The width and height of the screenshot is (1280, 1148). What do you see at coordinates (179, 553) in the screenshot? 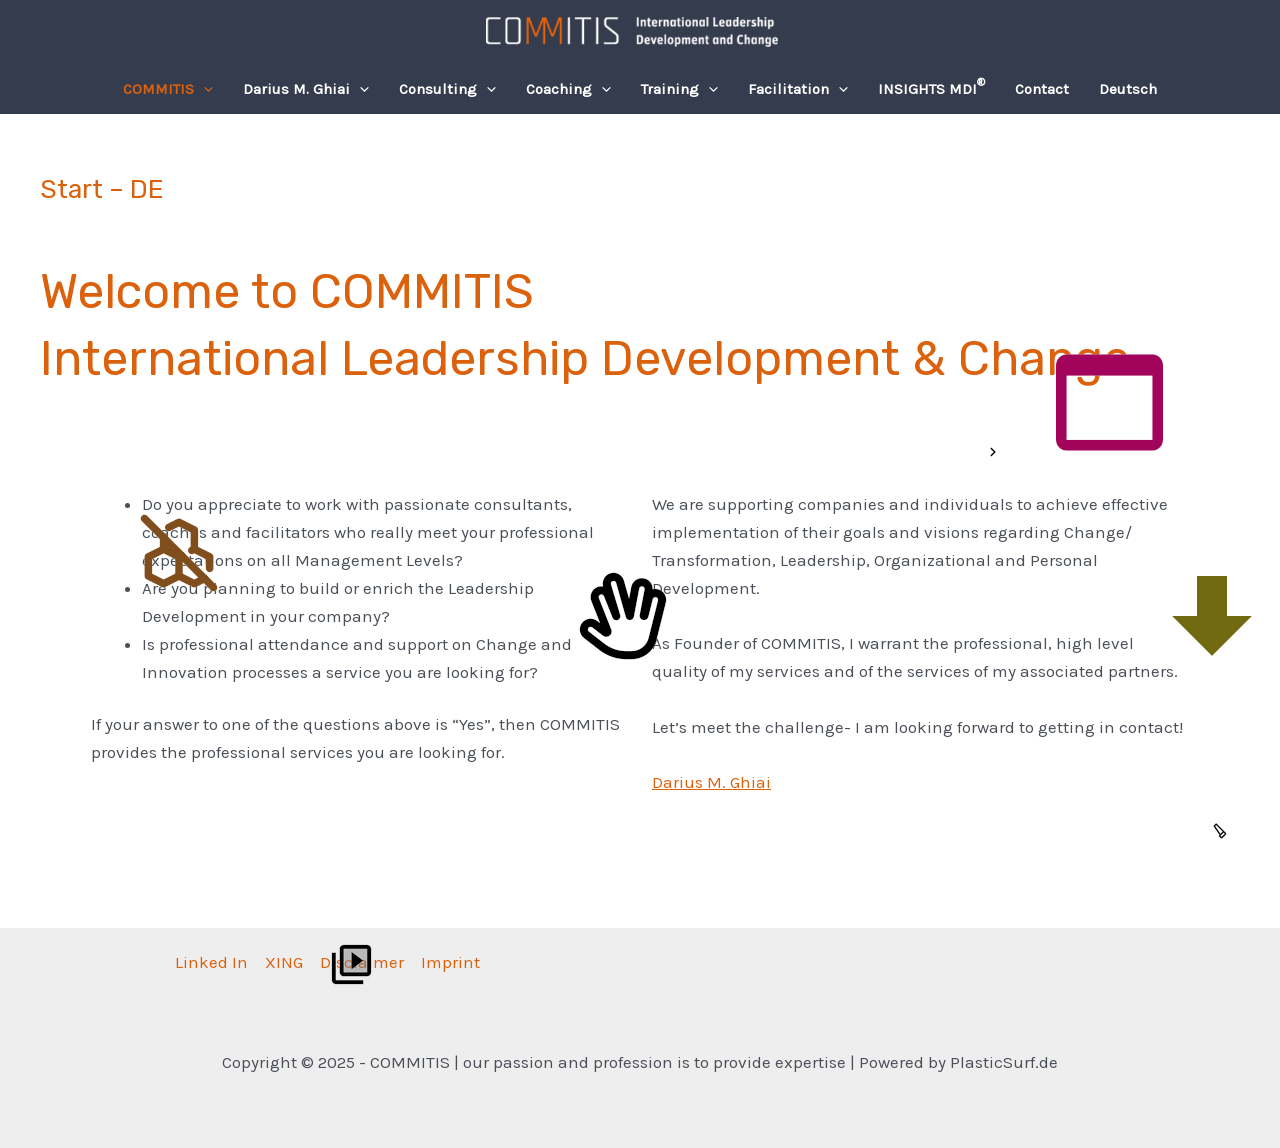
I see `disable hexagonal grid or honeycomb view` at bounding box center [179, 553].